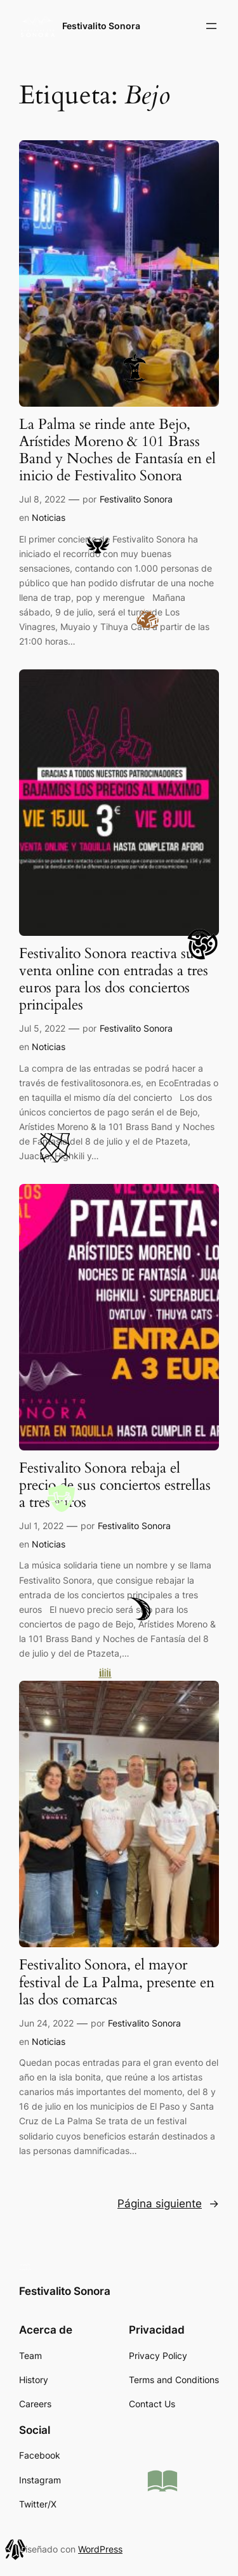 This screenshot has width=238, height=2576. I want to click on indicates a slash or cutting attack action, so click(140, 1609).